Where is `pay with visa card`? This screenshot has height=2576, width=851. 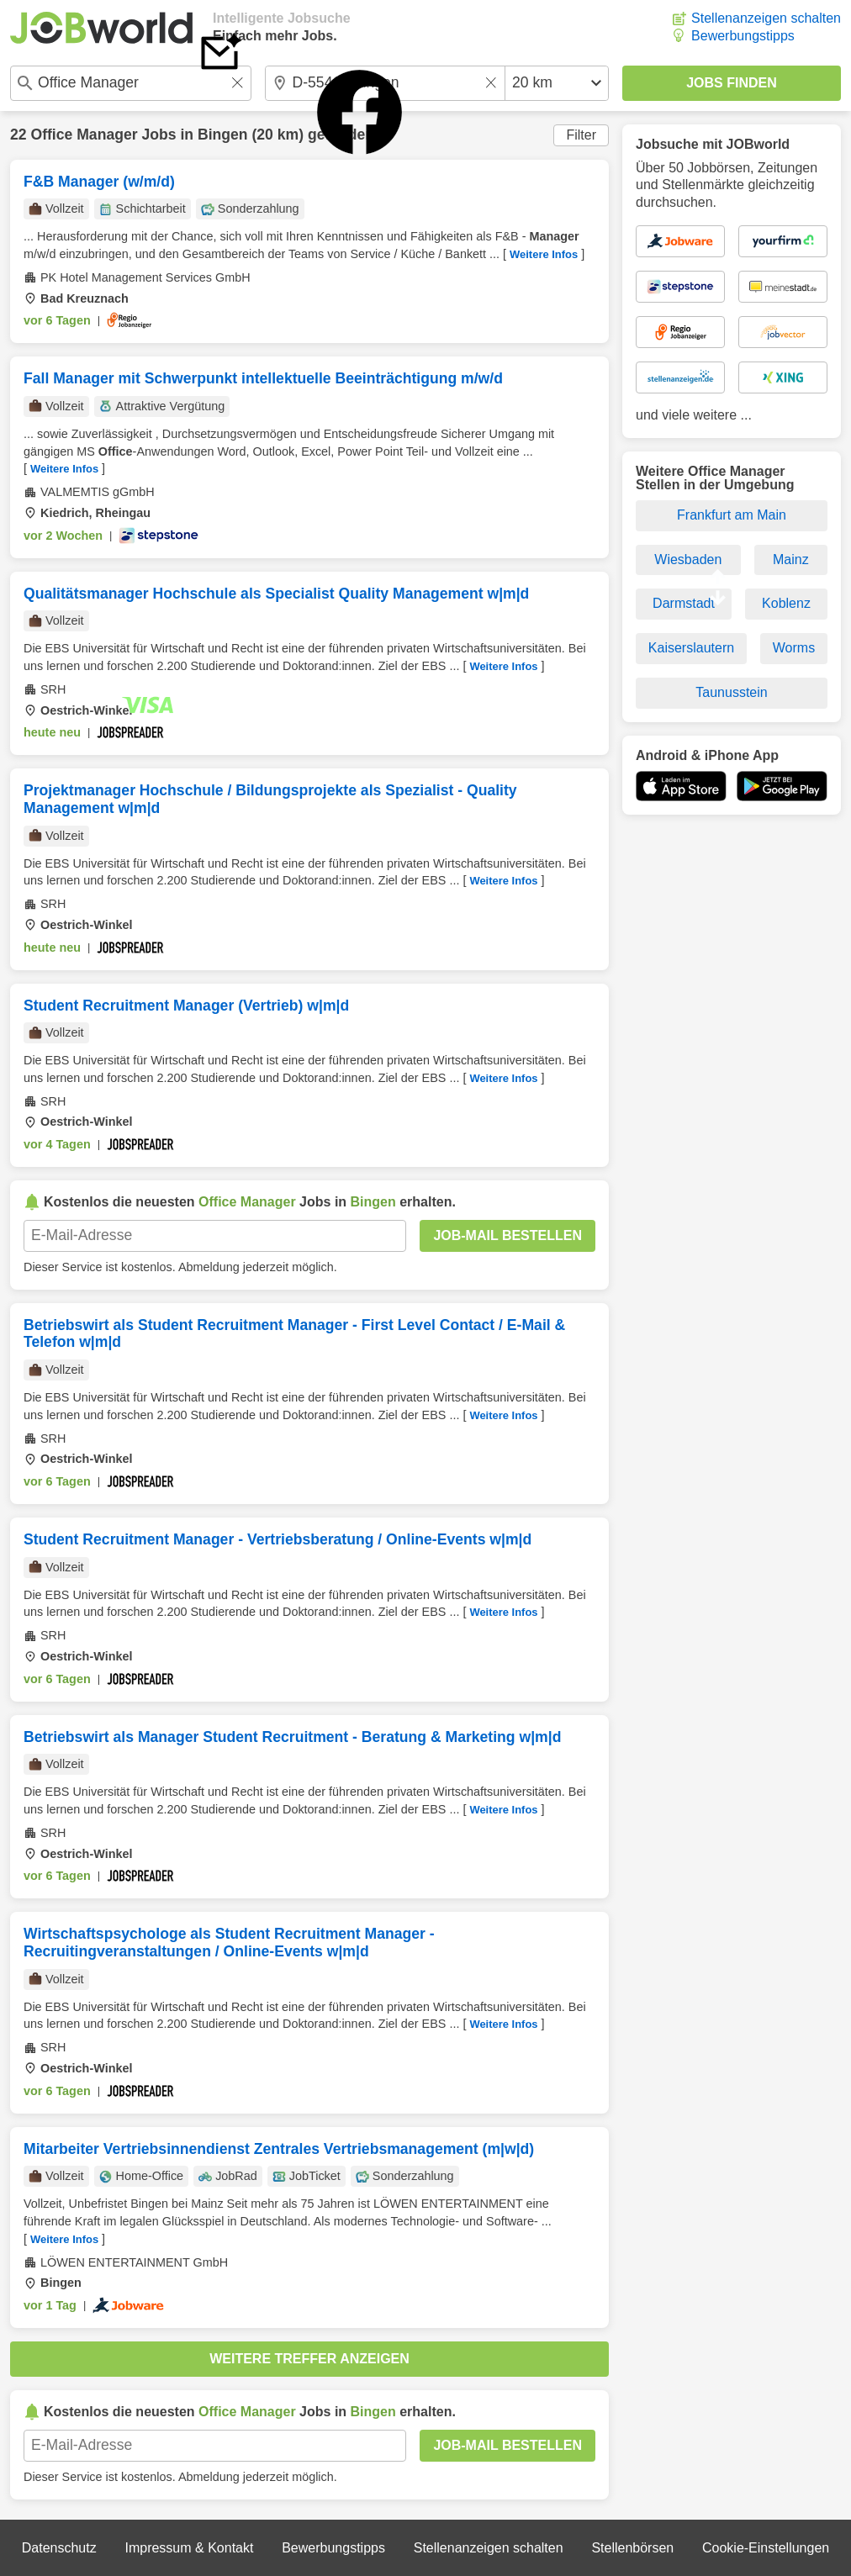 pay with visa card is located at coordinates (147, 705).